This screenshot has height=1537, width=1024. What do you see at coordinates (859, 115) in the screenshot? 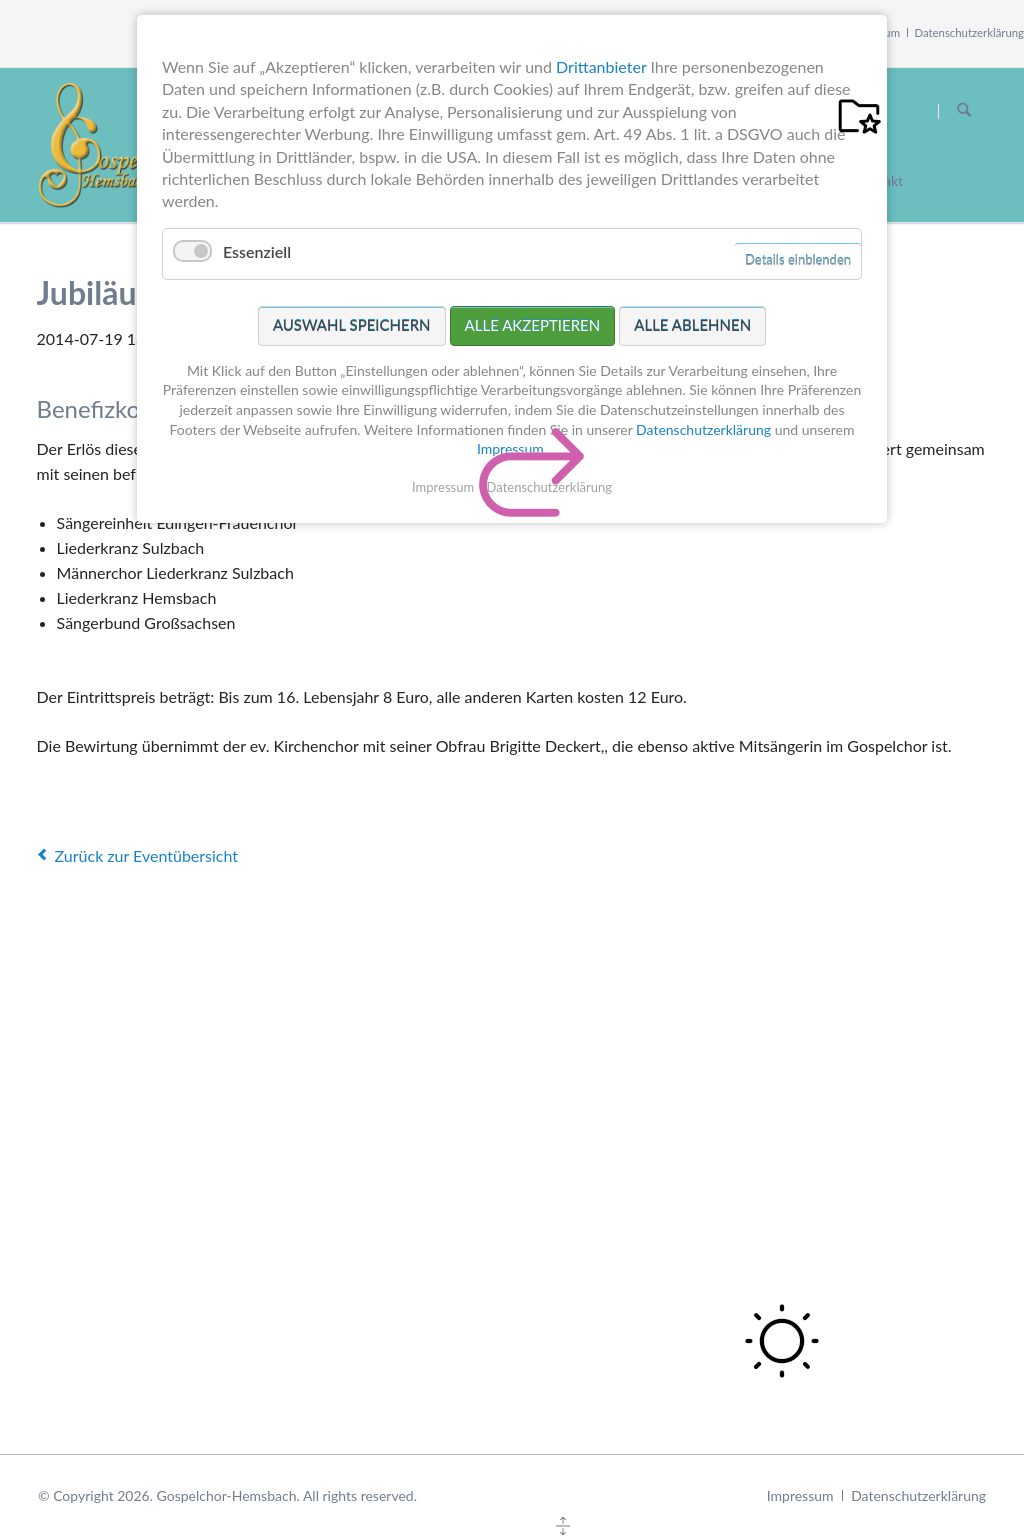
I see `access your starred or favorite folders` at bounding box center [859, 115].